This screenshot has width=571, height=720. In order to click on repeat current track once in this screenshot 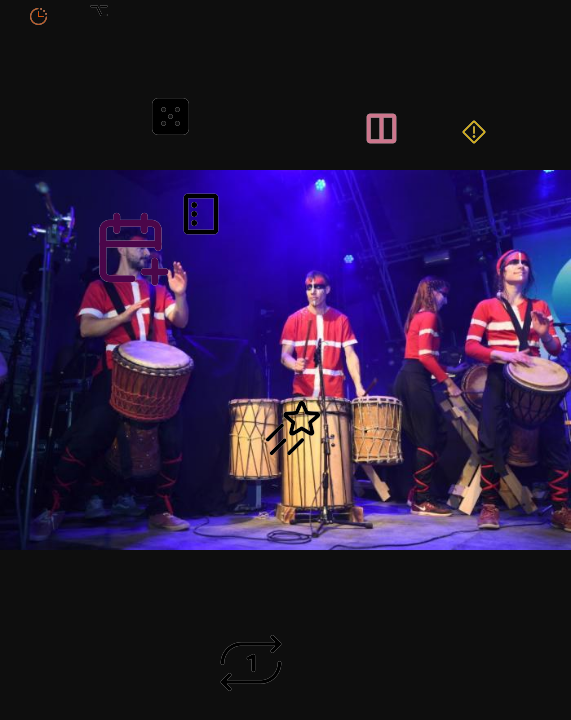, I will do `click(251, 663)`.